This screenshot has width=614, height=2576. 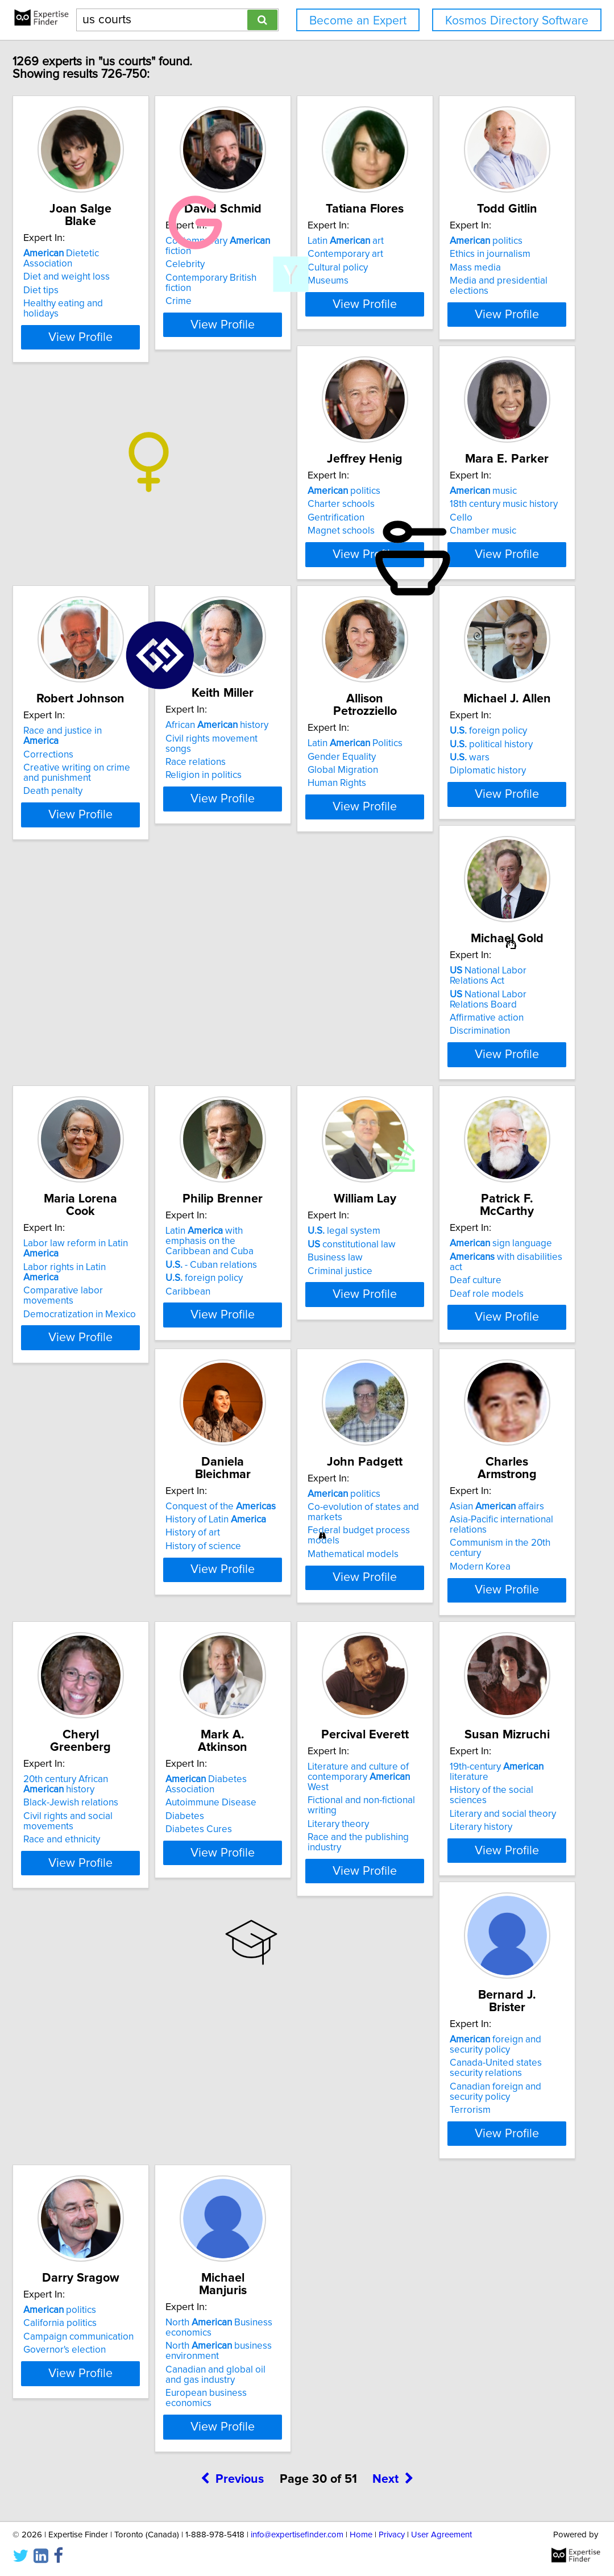 What do you see at coordinates (160, 655) in the screenshot?
I see `GG.deals logo` at bounding box center [160, 655].